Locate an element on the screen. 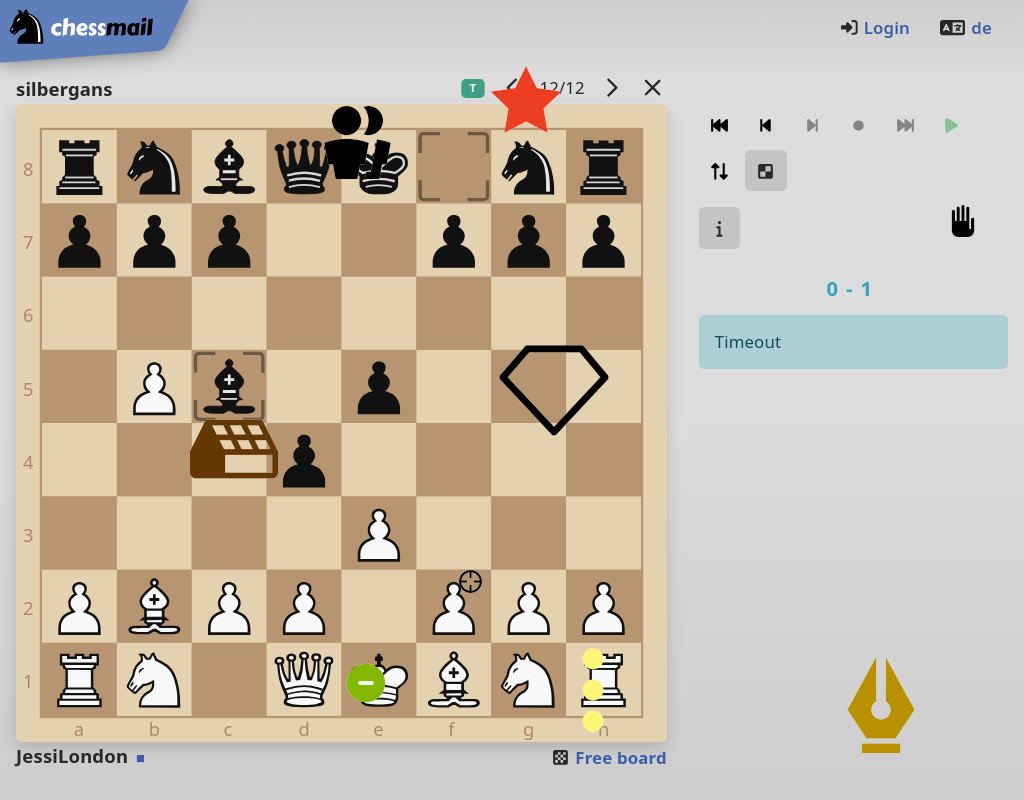 Image resolution: width=1024 pixels, height=800 pixels. remove an item from a list is located at coordinates (366, 683).